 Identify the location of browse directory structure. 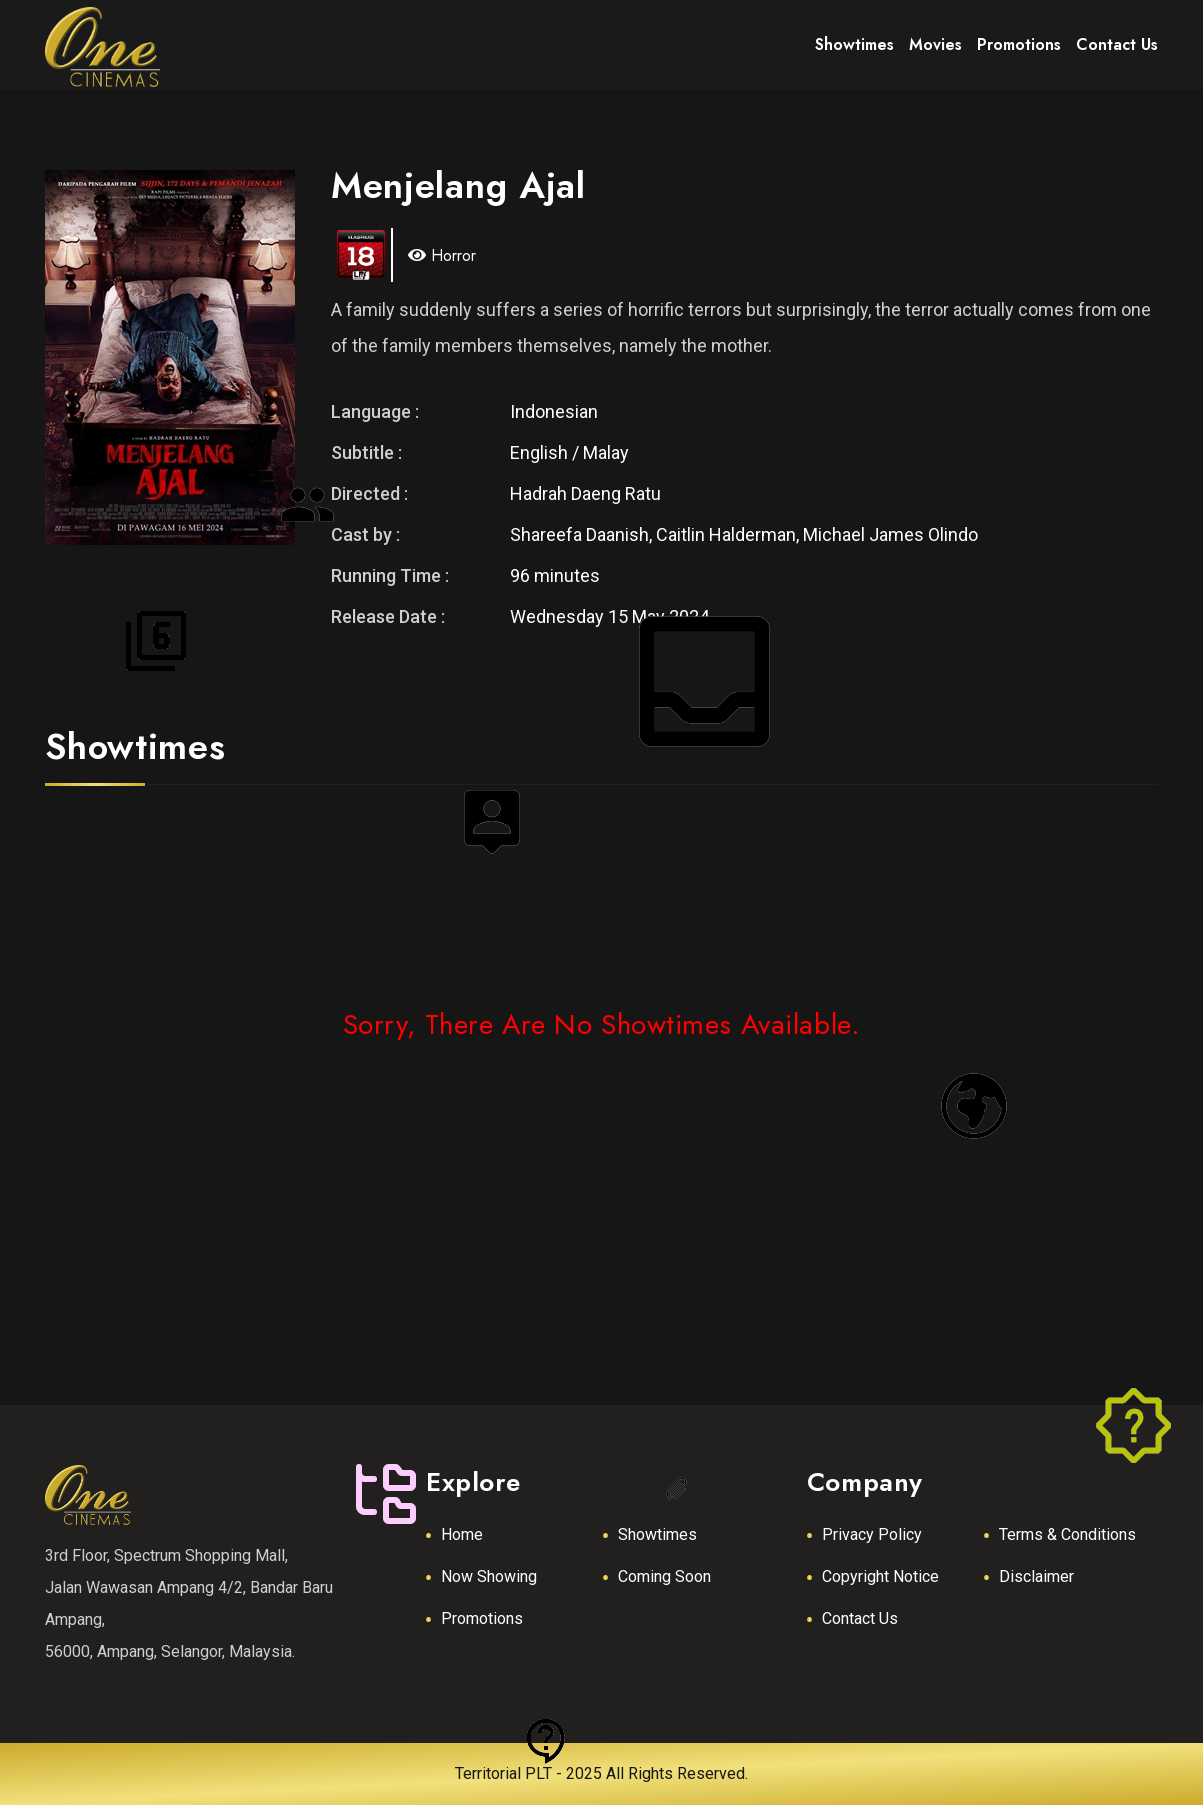
(386, 1494).